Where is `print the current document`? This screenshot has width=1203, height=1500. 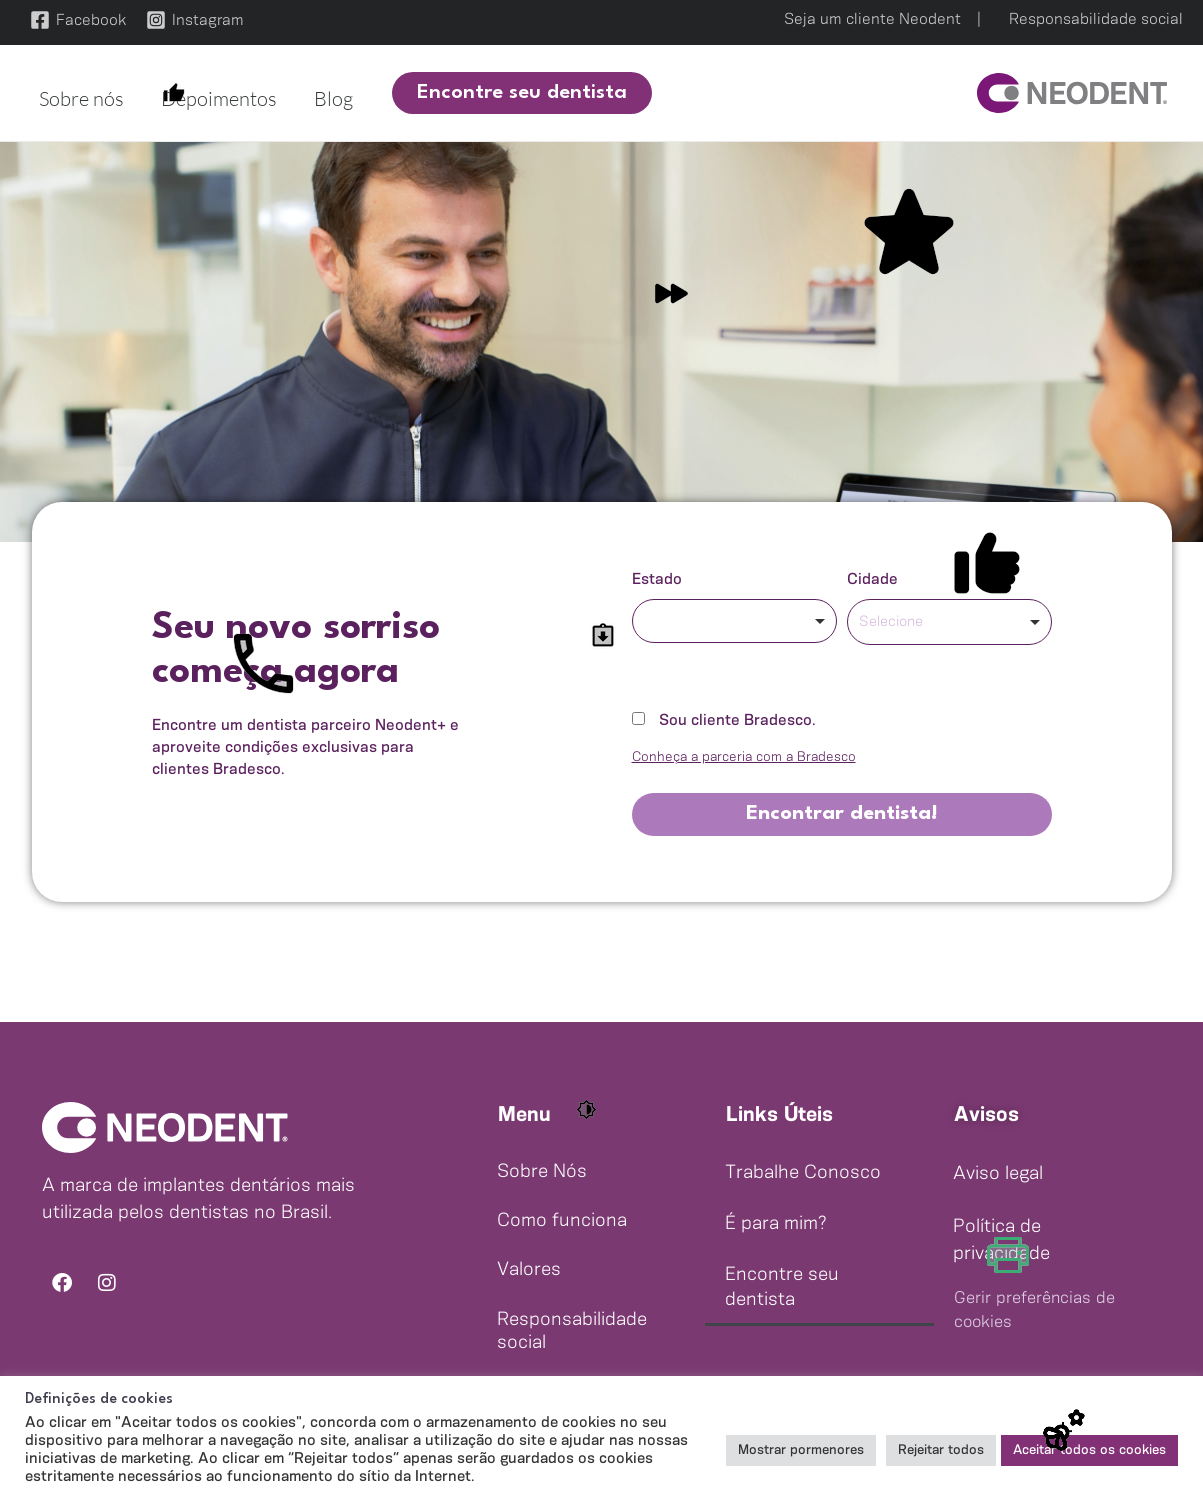 print the current document is located at coordinates (1008, 1255).